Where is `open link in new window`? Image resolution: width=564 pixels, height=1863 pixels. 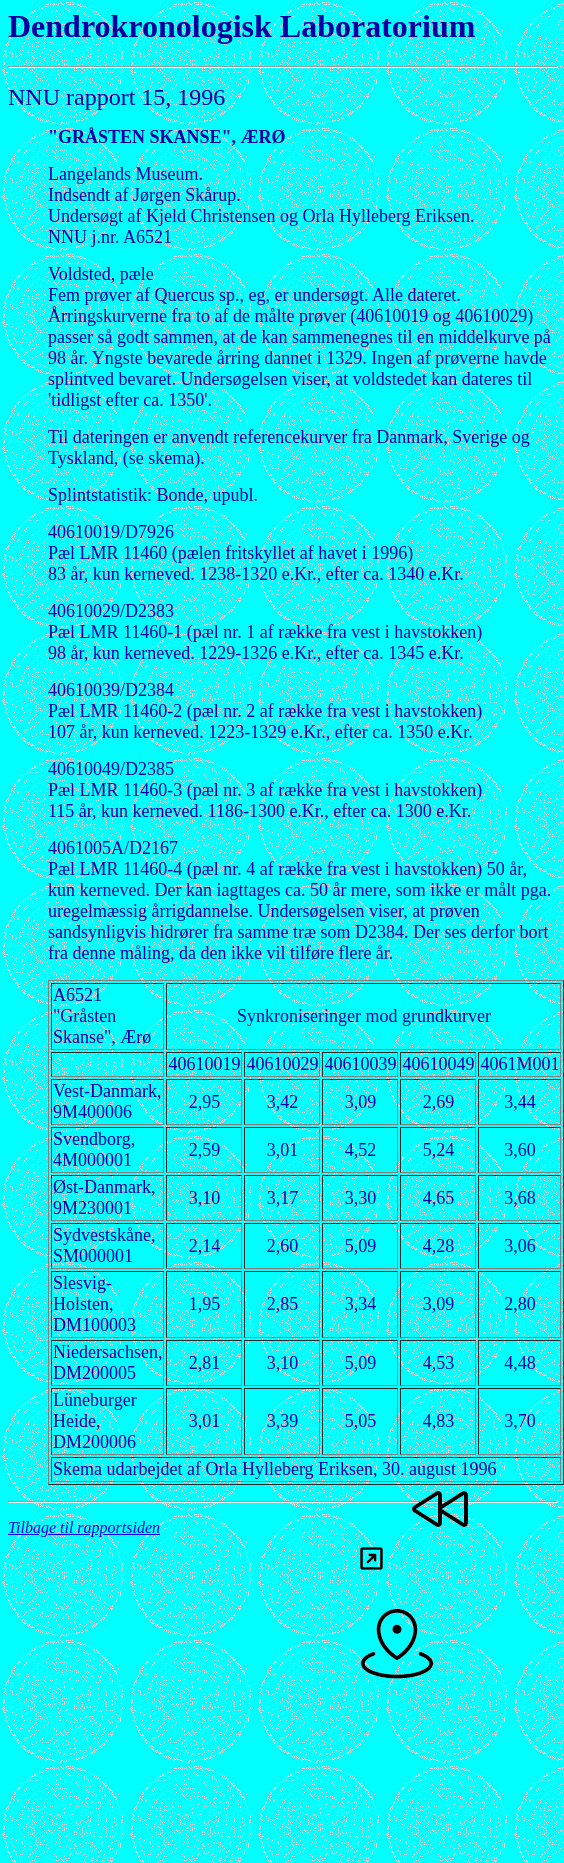 open link in new window is located at coordinates (371, 1558).